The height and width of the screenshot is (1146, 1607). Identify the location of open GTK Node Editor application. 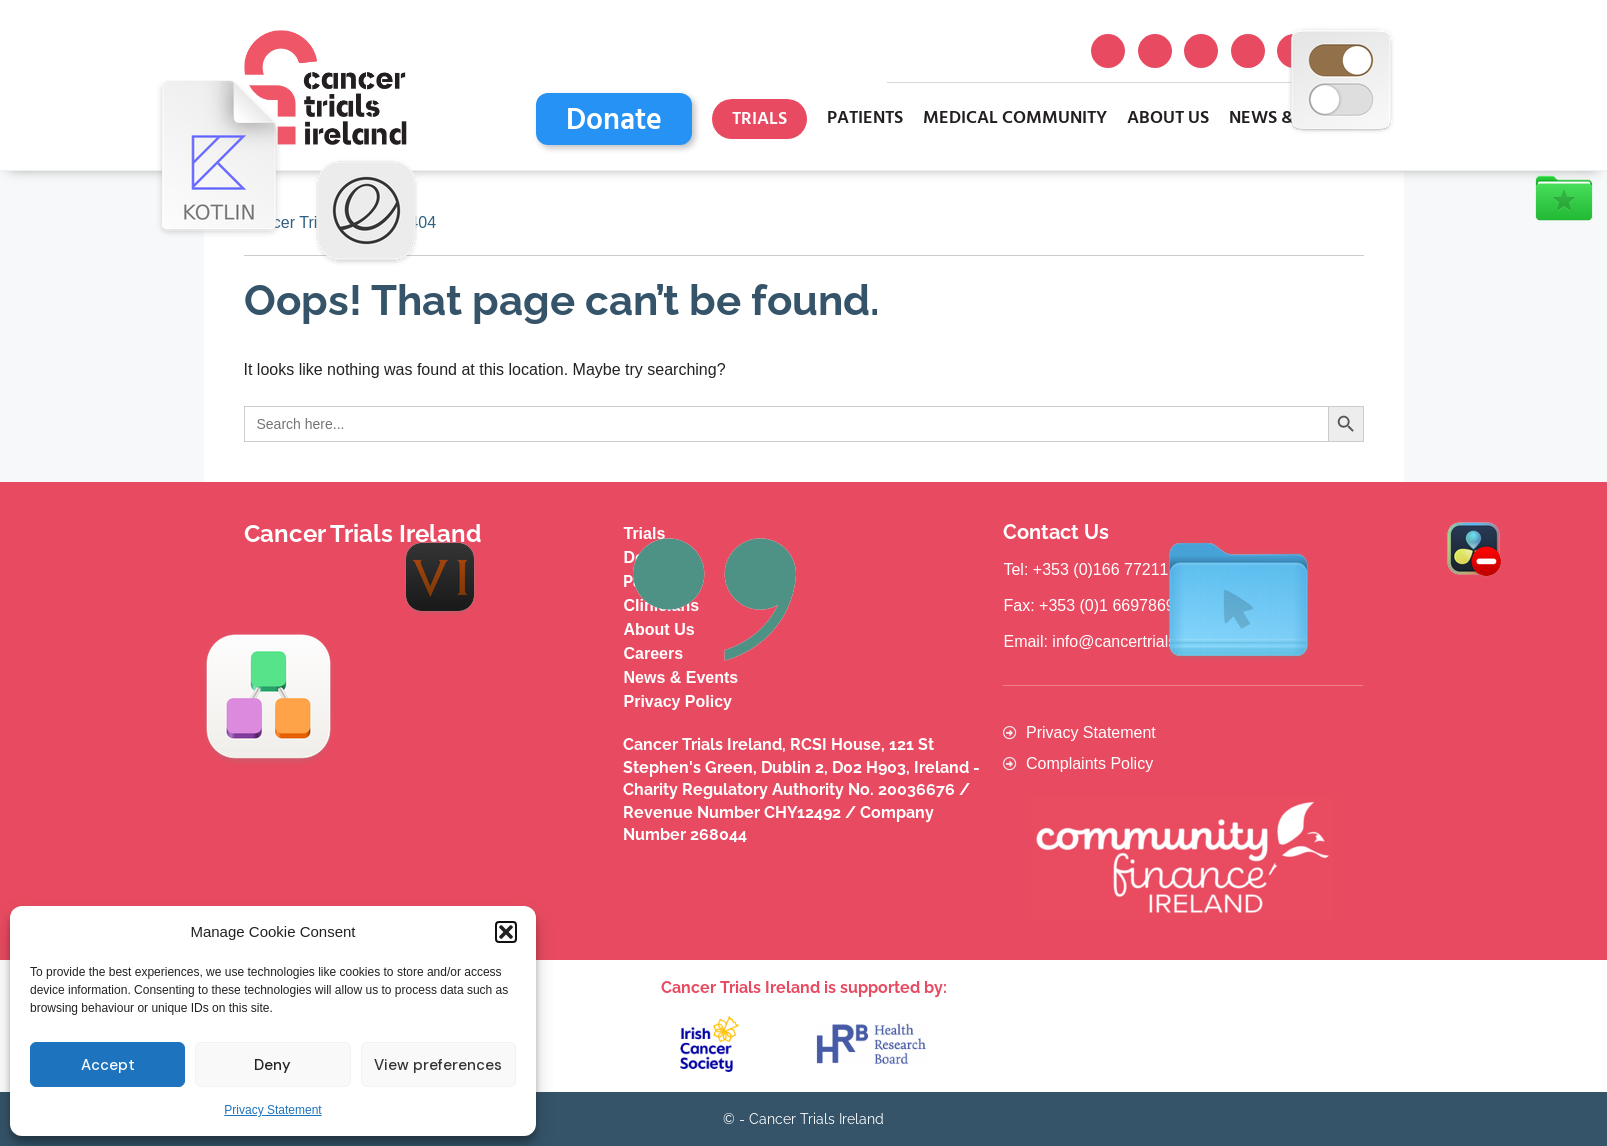
(268, 696).